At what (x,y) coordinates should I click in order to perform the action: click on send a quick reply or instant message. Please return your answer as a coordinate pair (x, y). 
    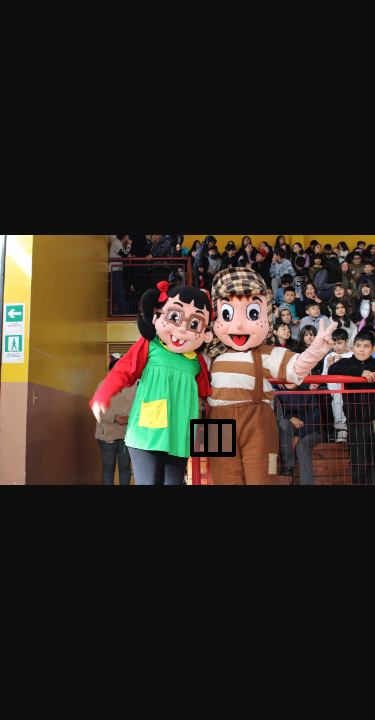
    Looking at the image, I should click on (300, 281).